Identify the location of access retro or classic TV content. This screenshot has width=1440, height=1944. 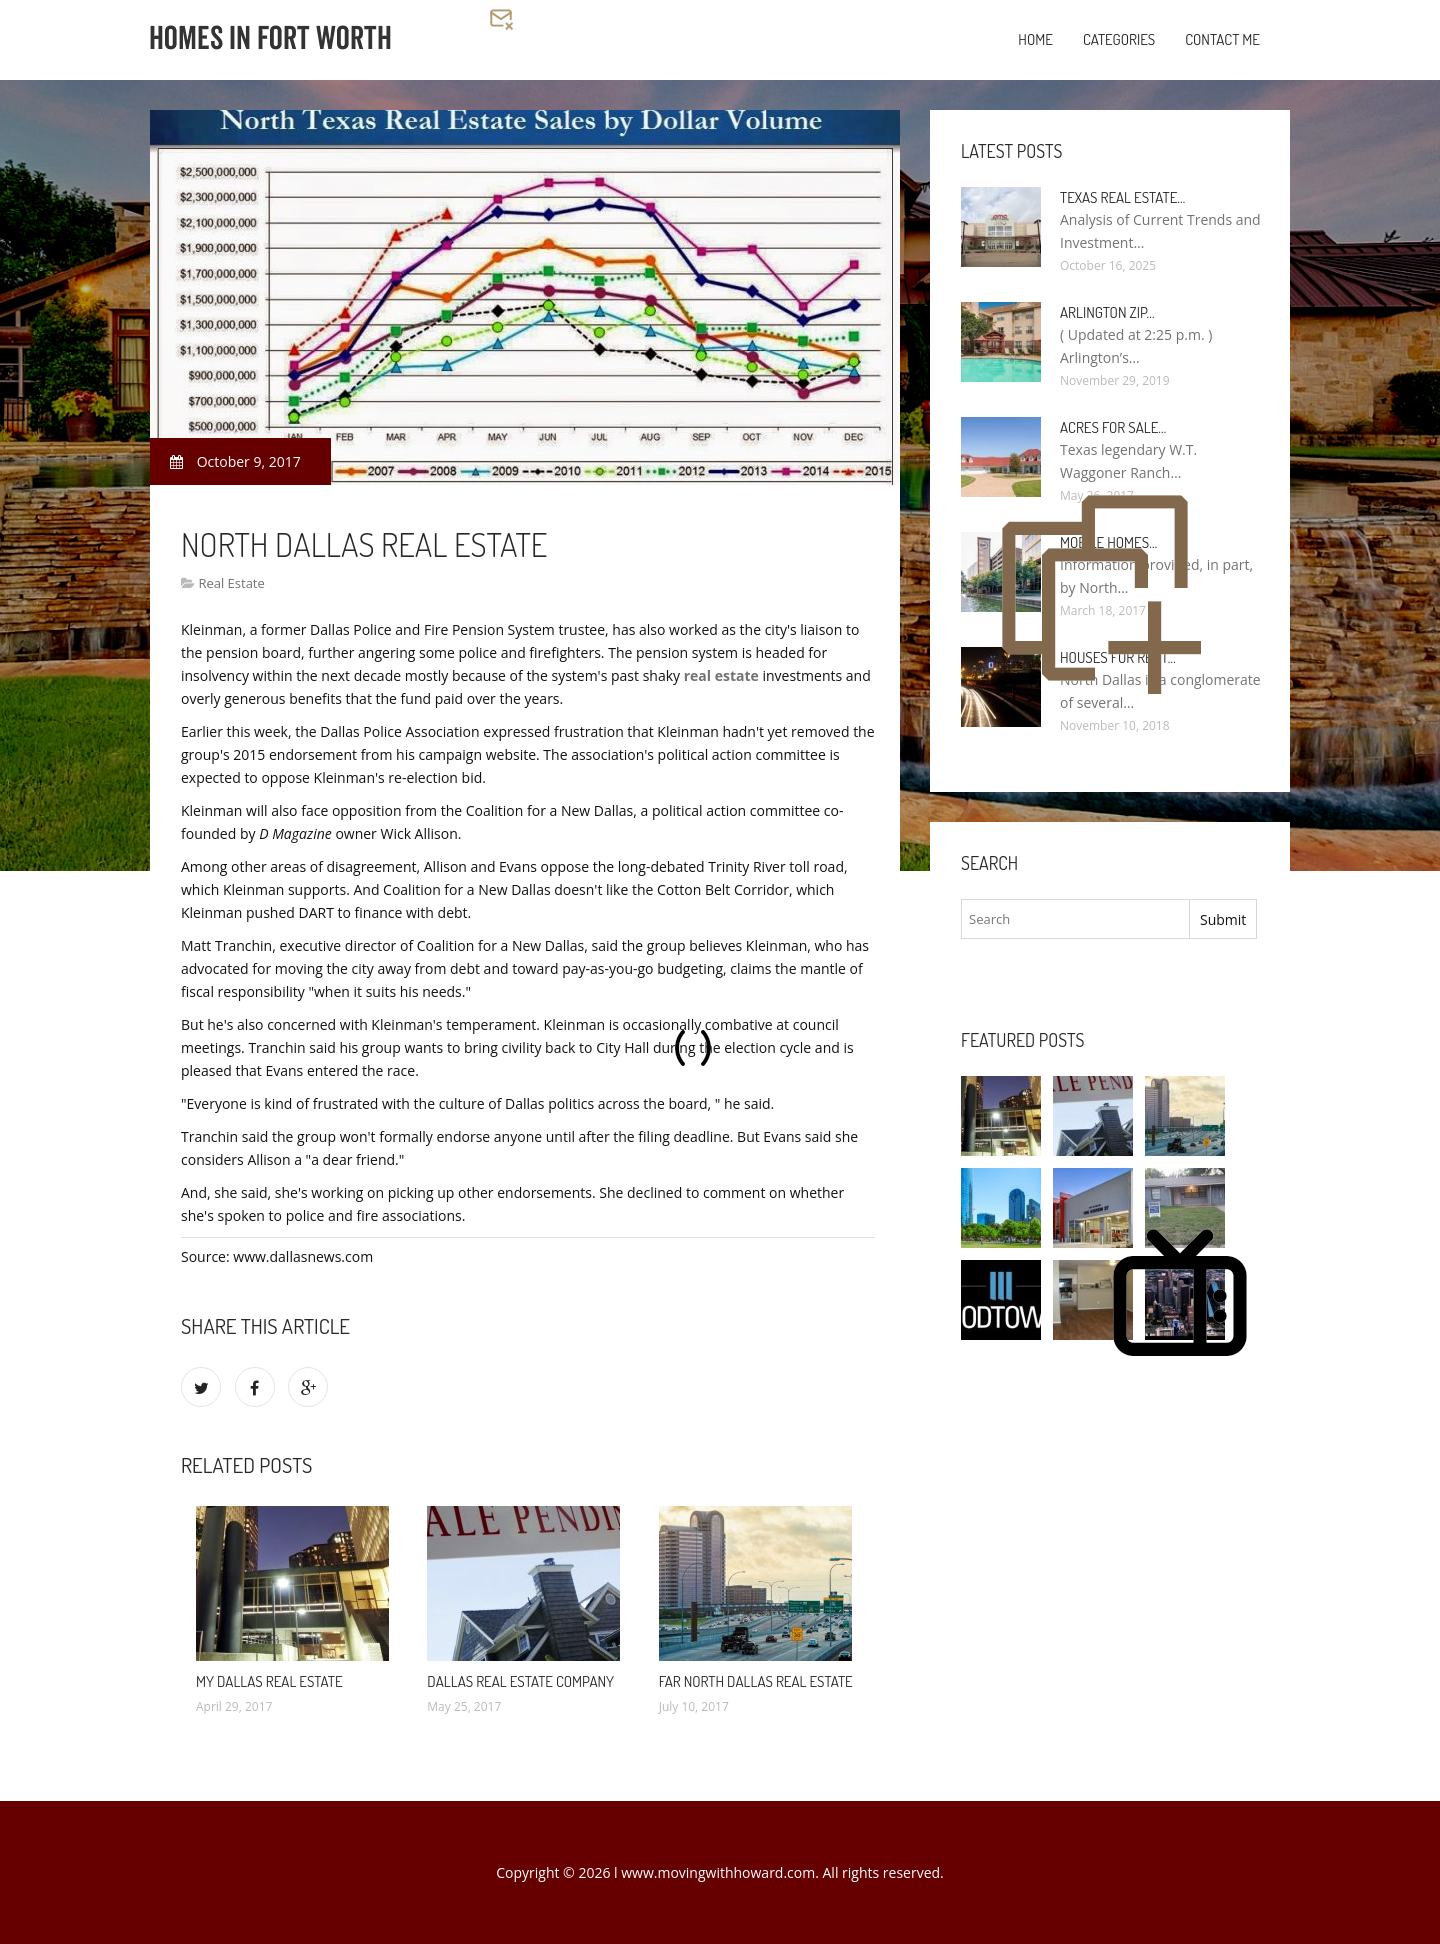
(1180, 1296).